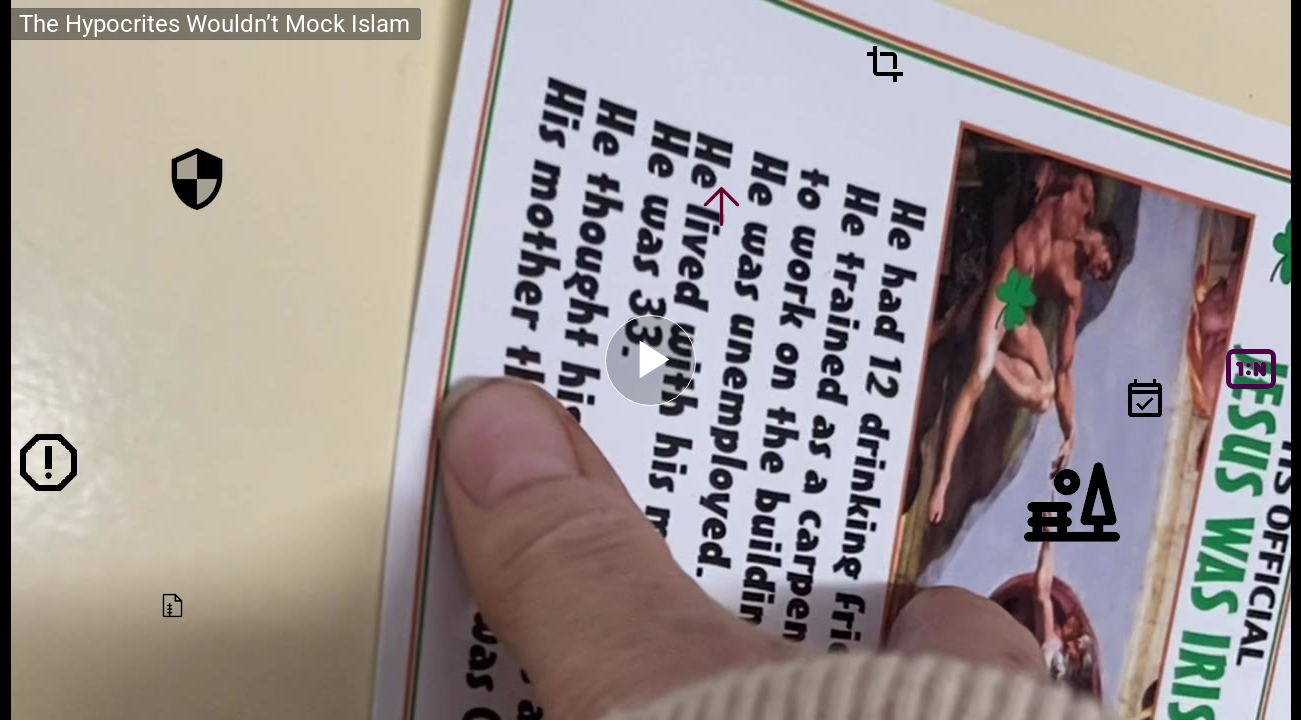 Image resolution: width=1301 pixels, height=720 pixels. What do you see at coordinates (1251, 369) in the screenshot?
I see `indicates a one-to-many database relationship` at bounding box center [1251, 369].